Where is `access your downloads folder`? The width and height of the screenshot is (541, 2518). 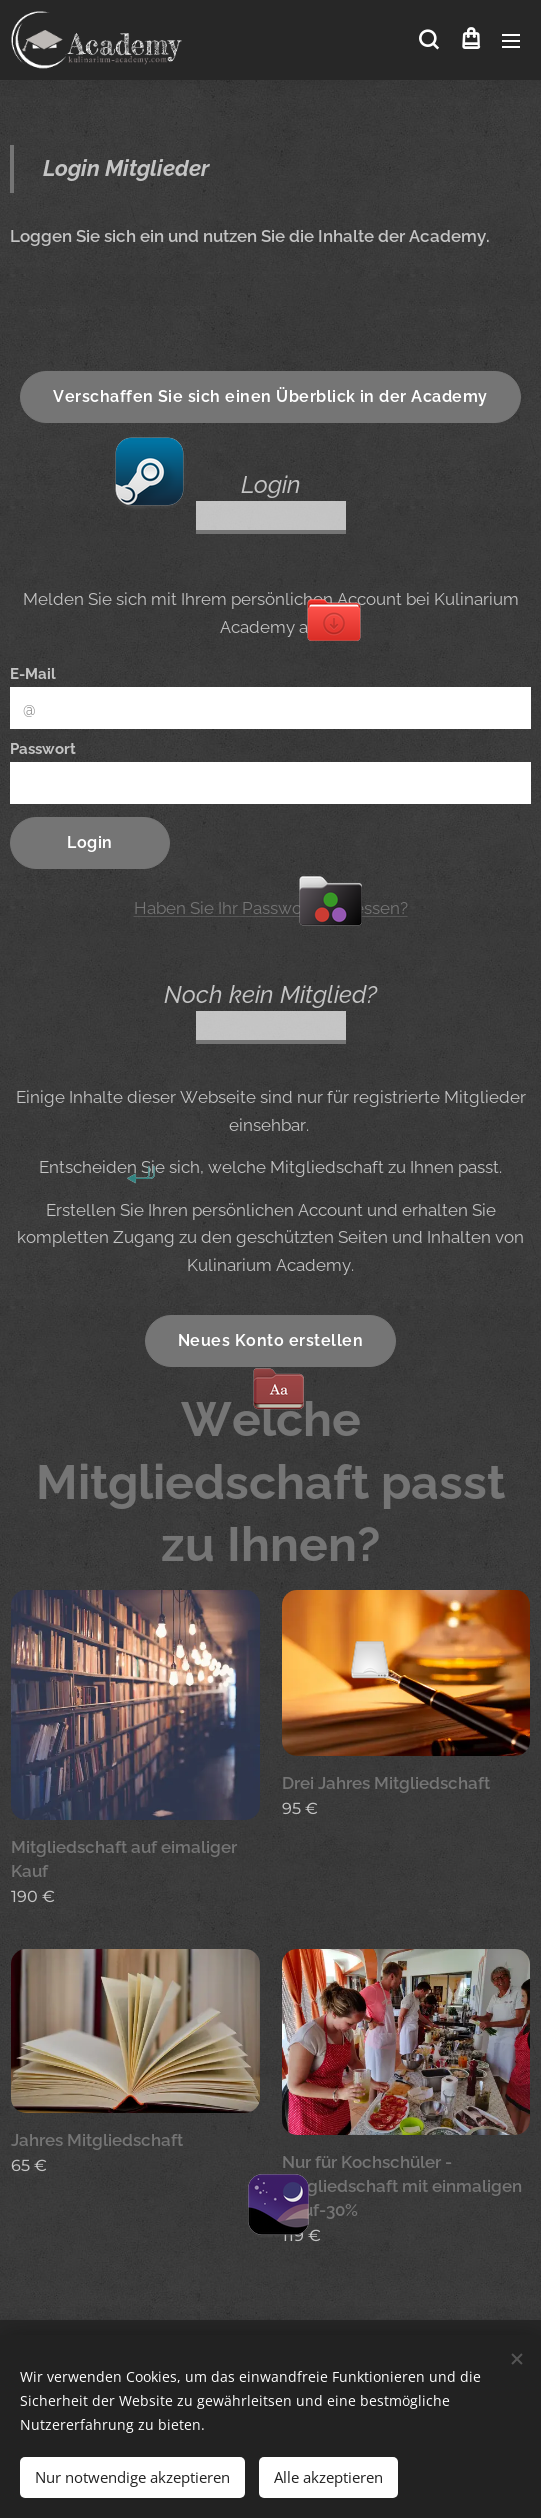
access your downloads folder is located at coordinates (334, 620).